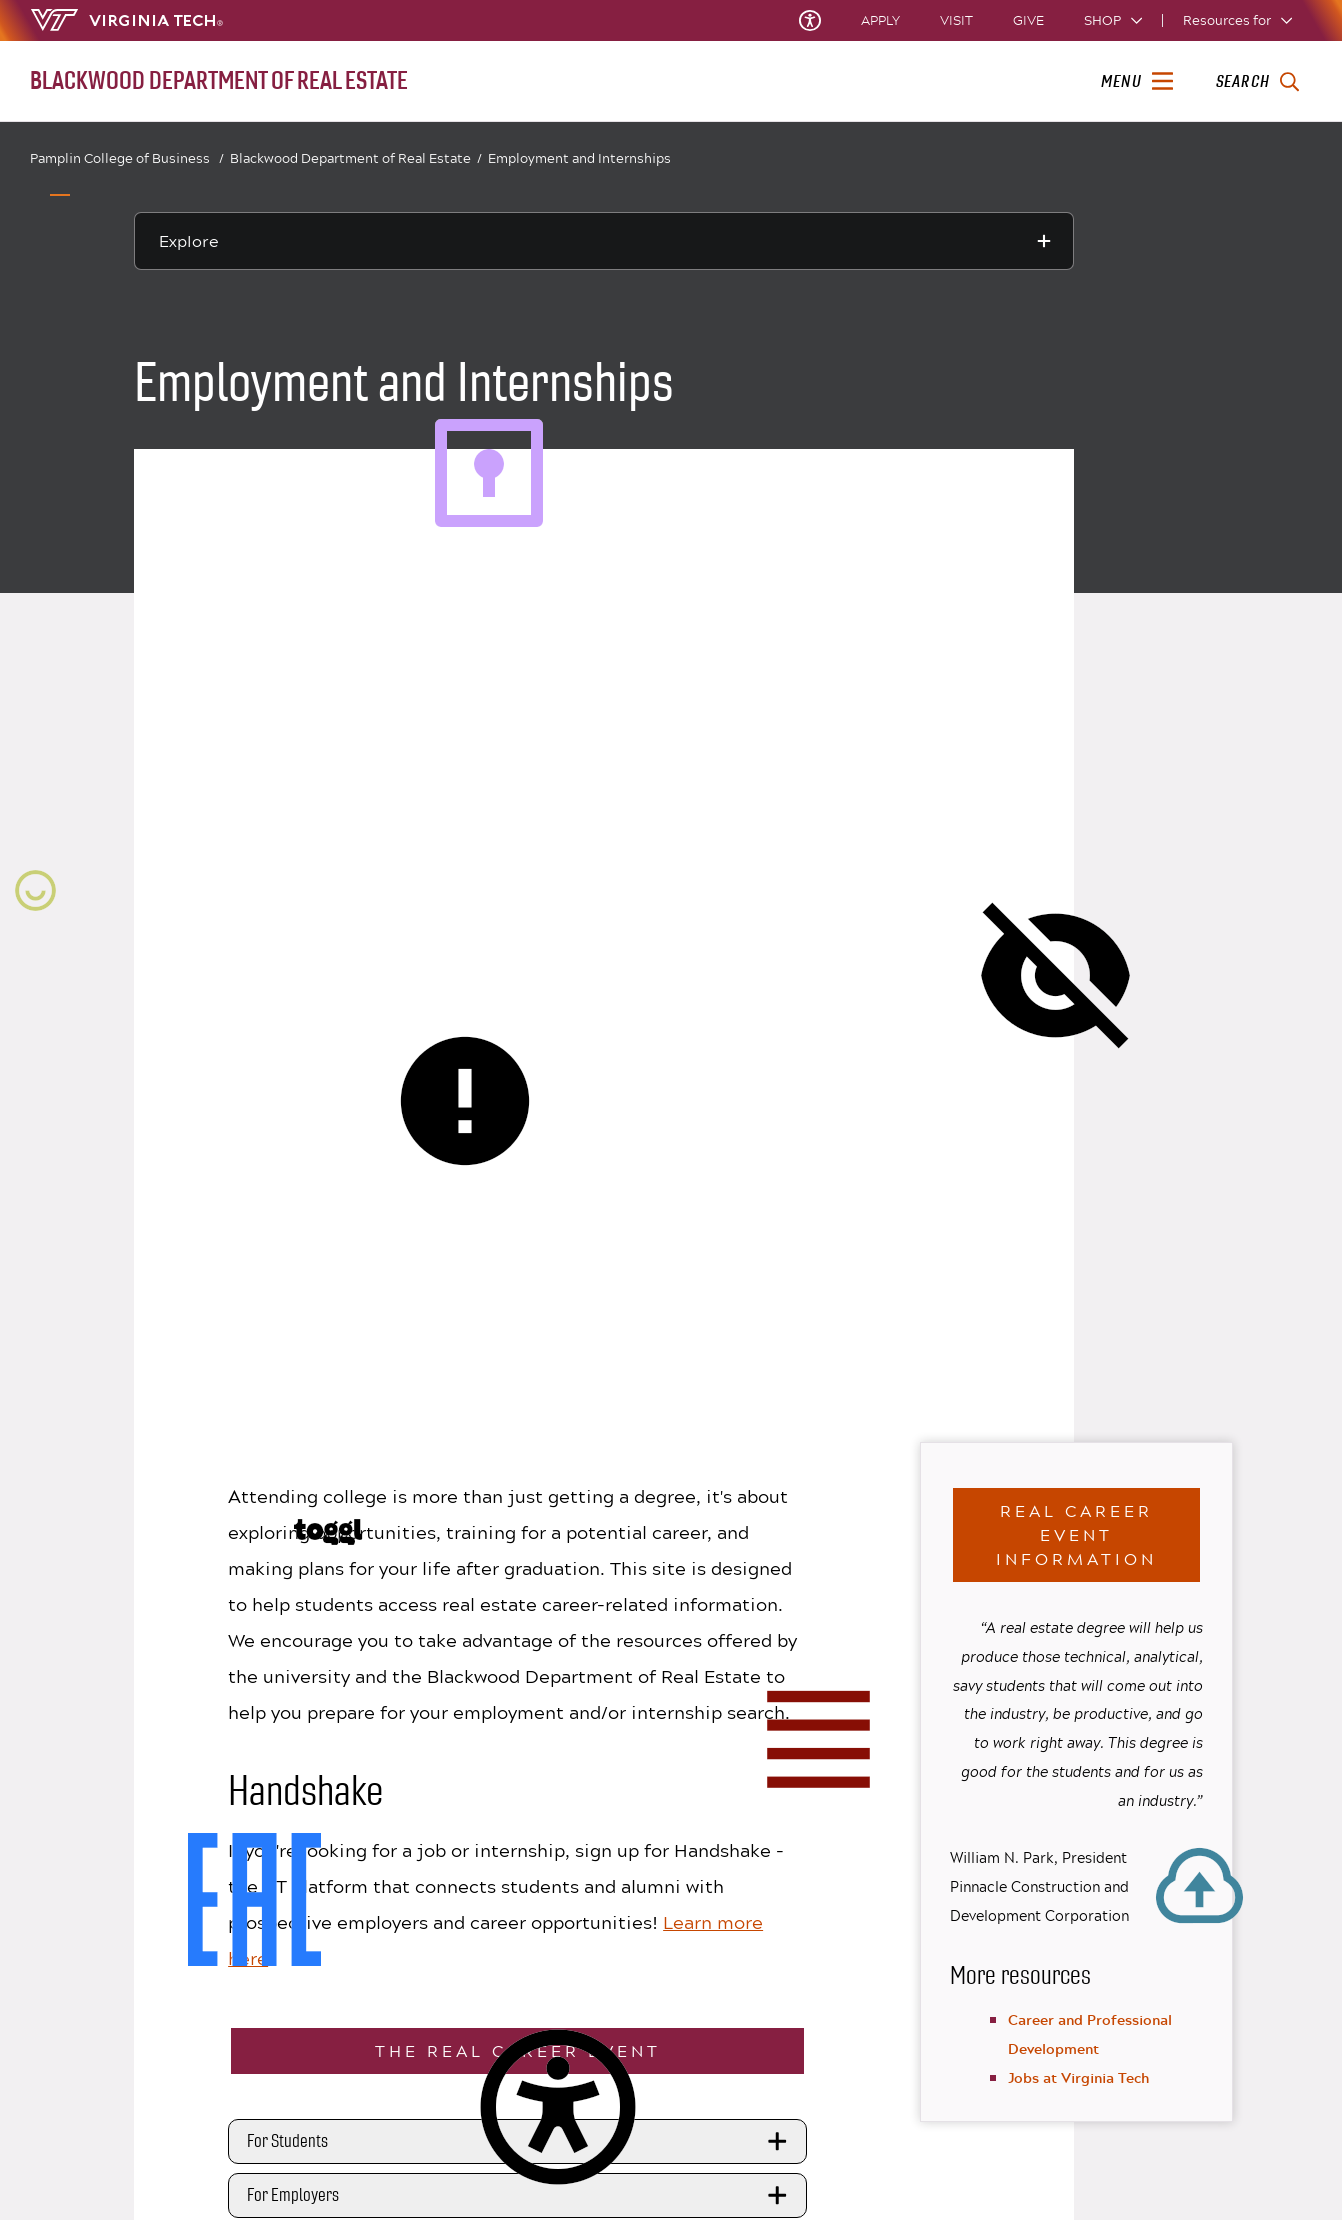 Image resolution: width=1342 pixels, height=2220 pixels. I want to click on indicates a warning or error state, so click(465, 1101).